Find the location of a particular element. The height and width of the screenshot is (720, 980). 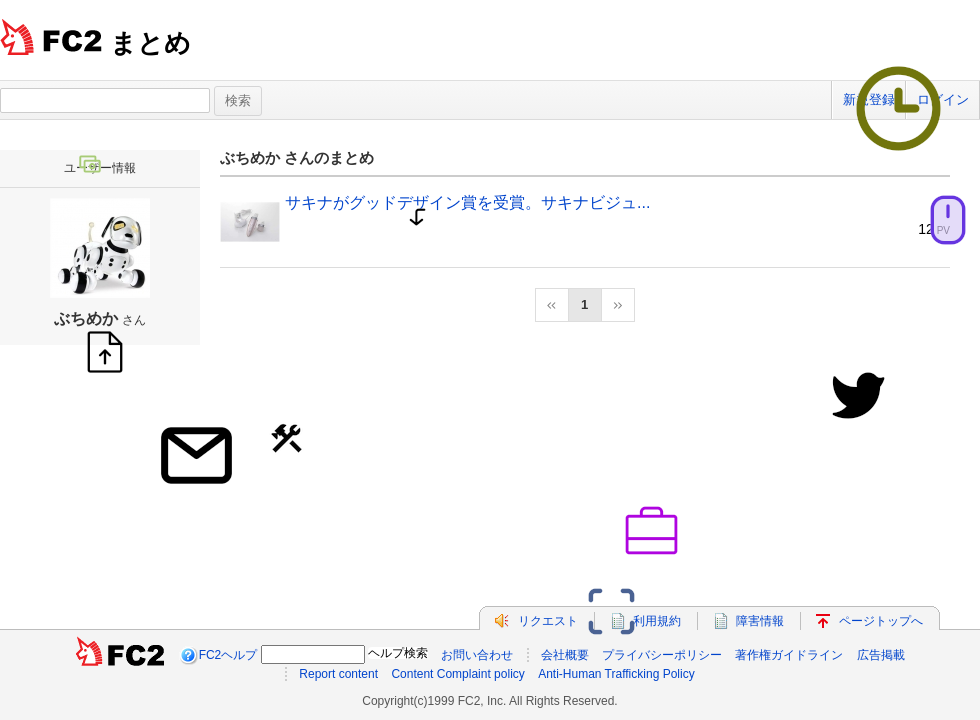

adjust mouse or cursor settings is located at coordinates (948, 220).